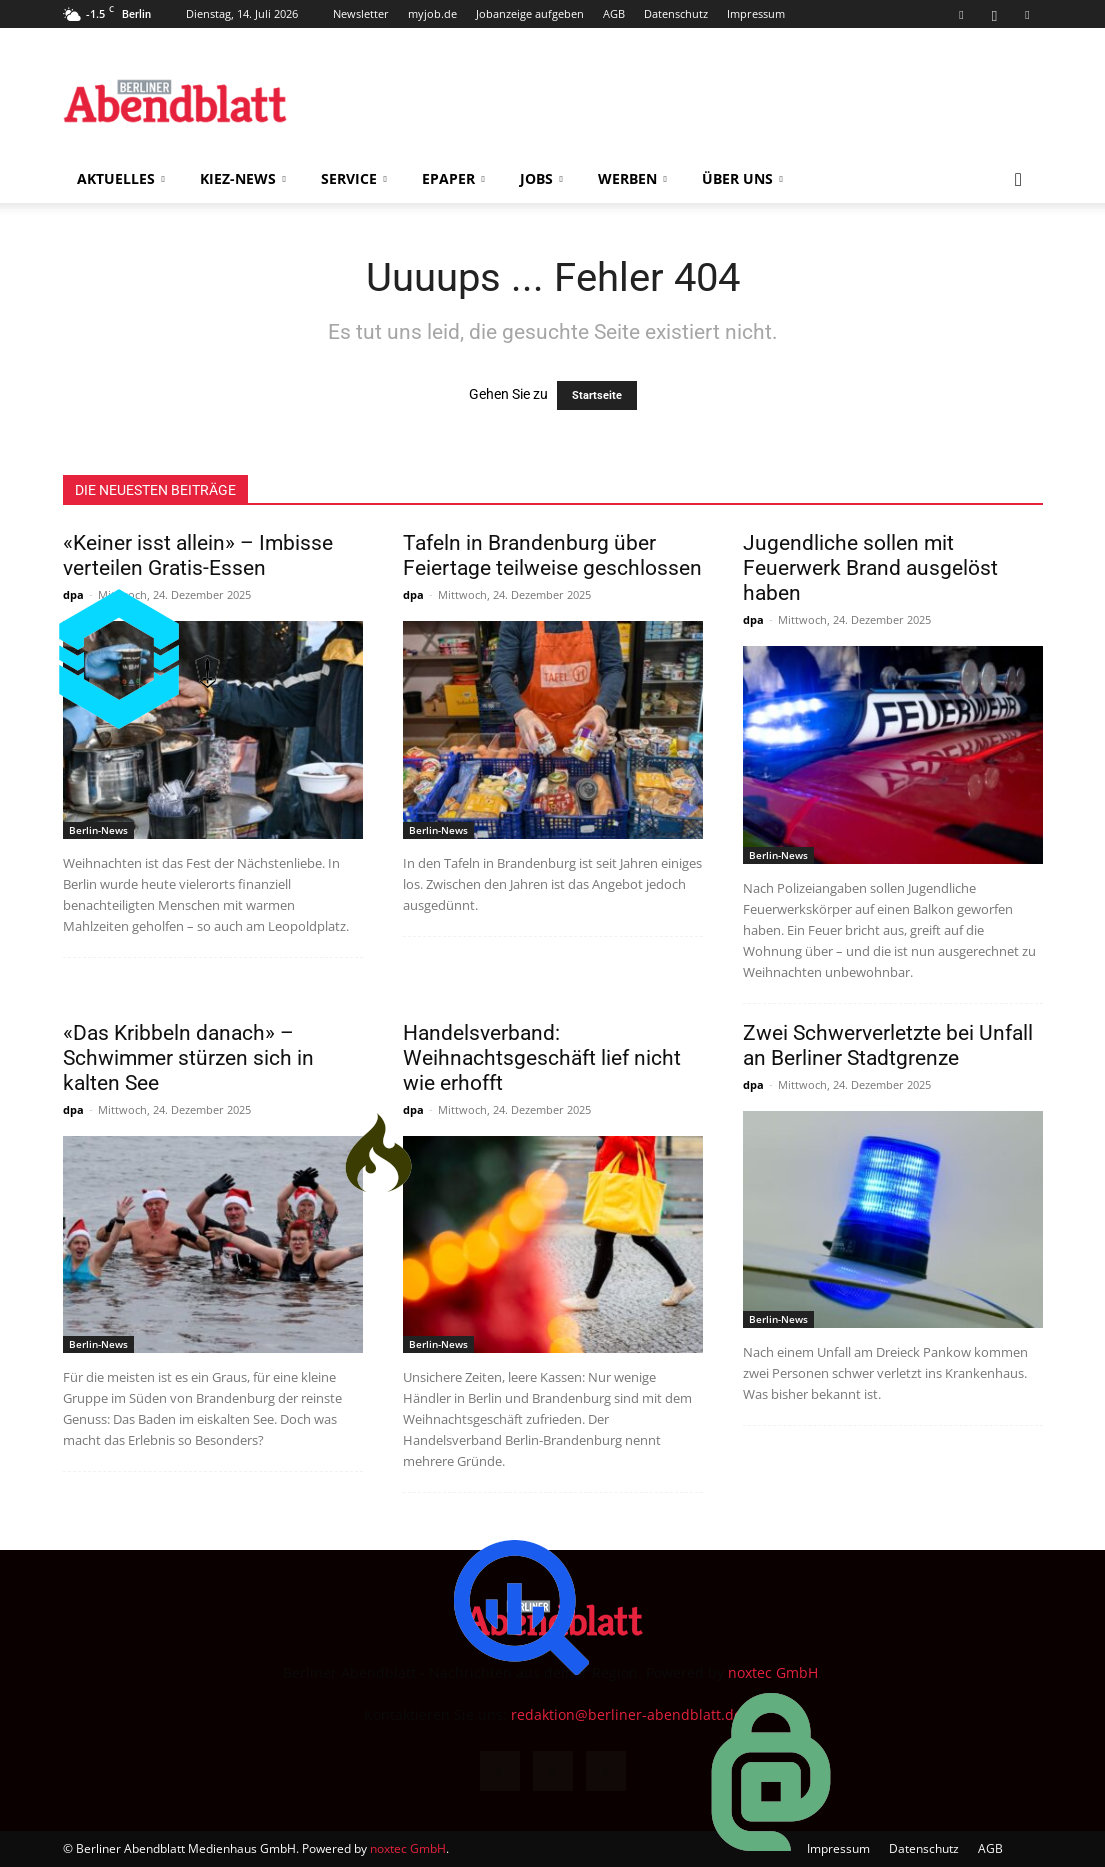 The height and width of the screenshot is (1867, 1105). What do you see at coordinates (521, 1607) in the screenshot?
I see `access Google BigQuery data warehouse` at bounding box center [521, 1607].